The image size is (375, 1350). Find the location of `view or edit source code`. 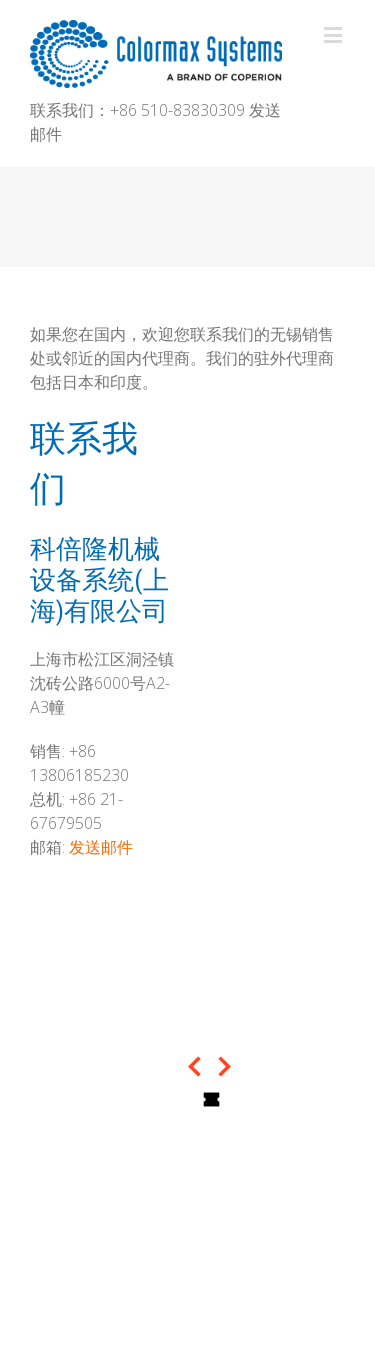

view or edit source code is located at coordinates (209, 1066).